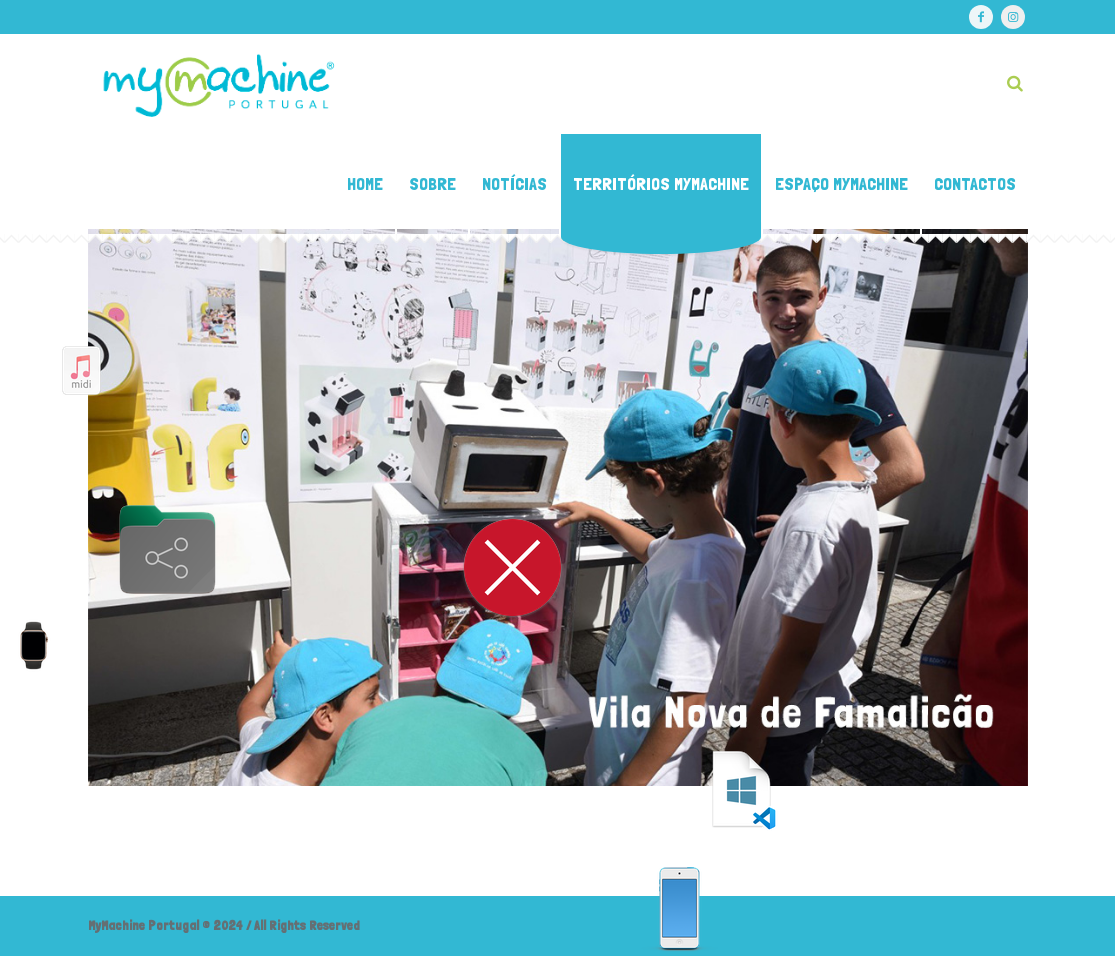 This screenshot has height=956, width=1115. What do you see at coordinates (679, 909) in the screenshot?
I see `iPod Touch device connected` at bounding box center [679, 909].